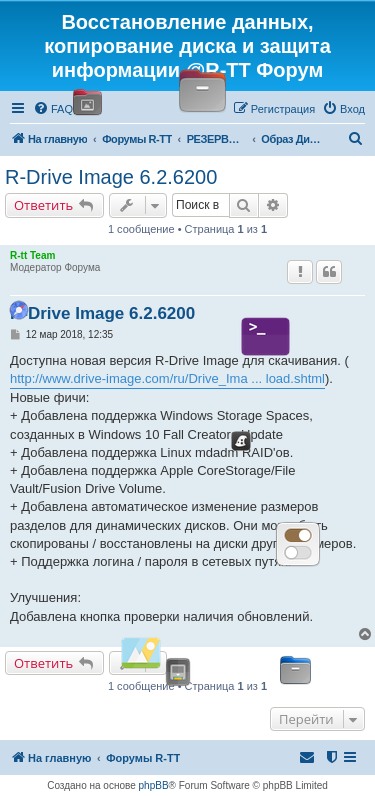 Image resolution: width=375 pixels, height=796 pixels. Describe the element at coordinates (19, 310) in the screenshot. I see `open the web browser` at that location.